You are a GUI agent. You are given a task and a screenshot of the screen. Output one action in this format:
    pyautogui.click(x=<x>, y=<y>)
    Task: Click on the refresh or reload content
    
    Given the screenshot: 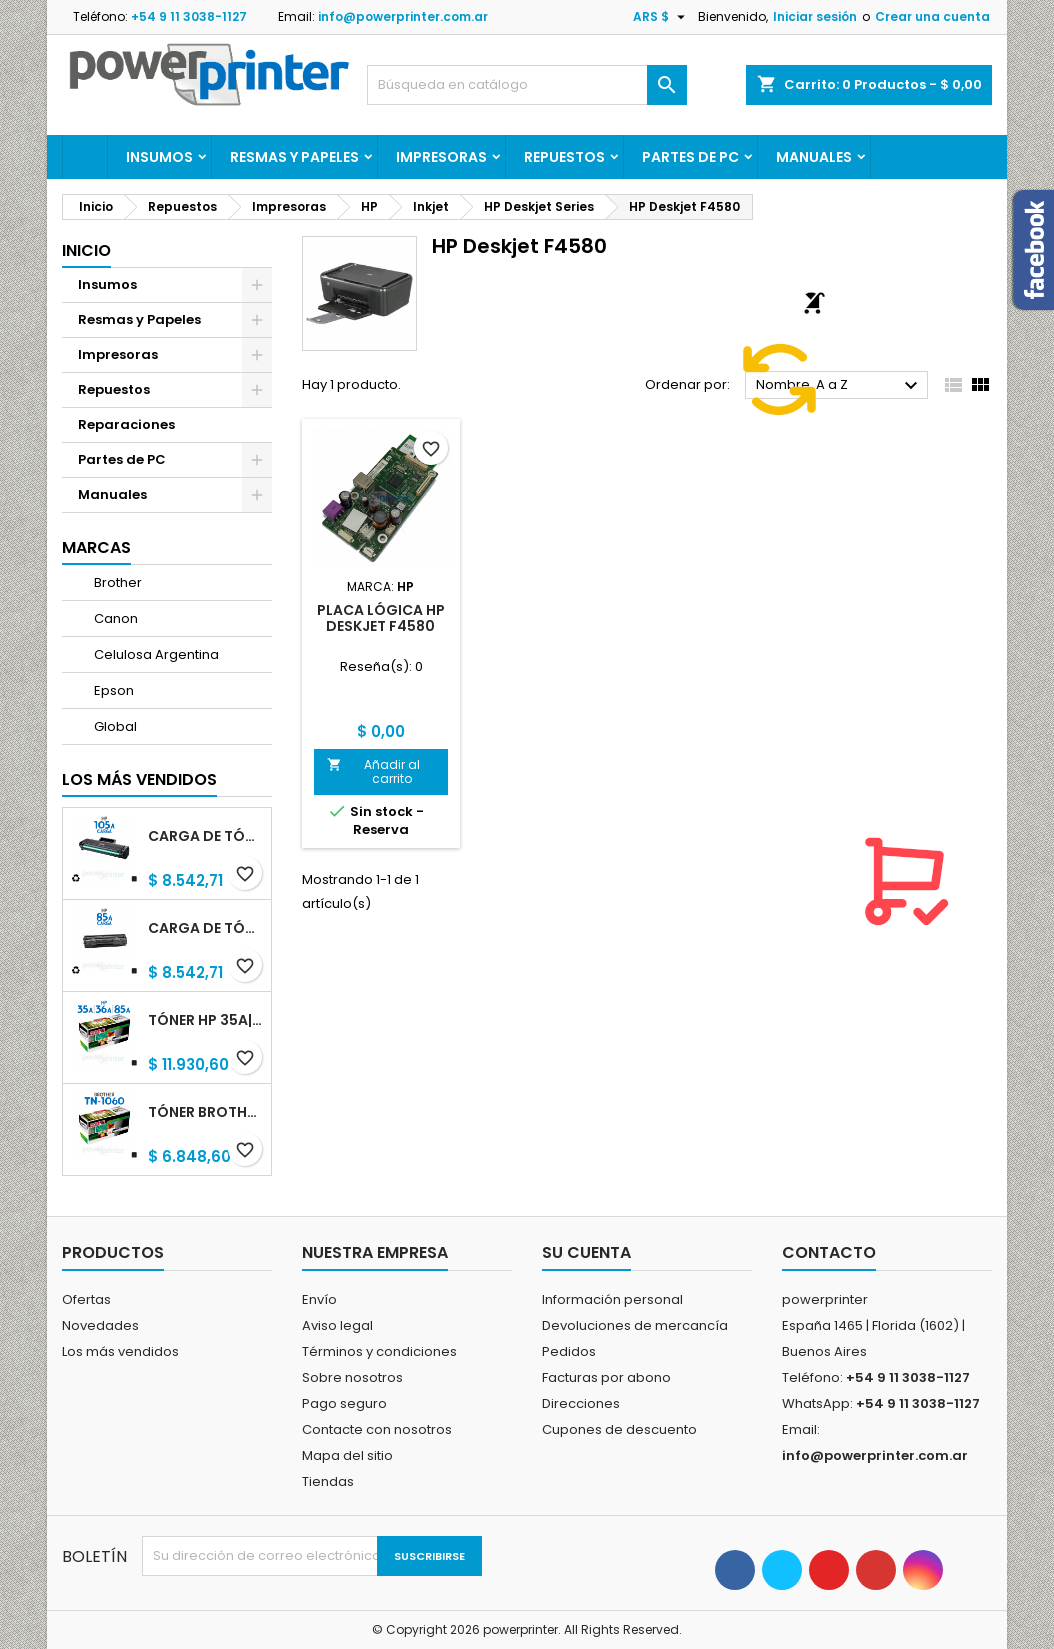 What is the action you would take?
    pyautogui.click(x=779, y=379)
    